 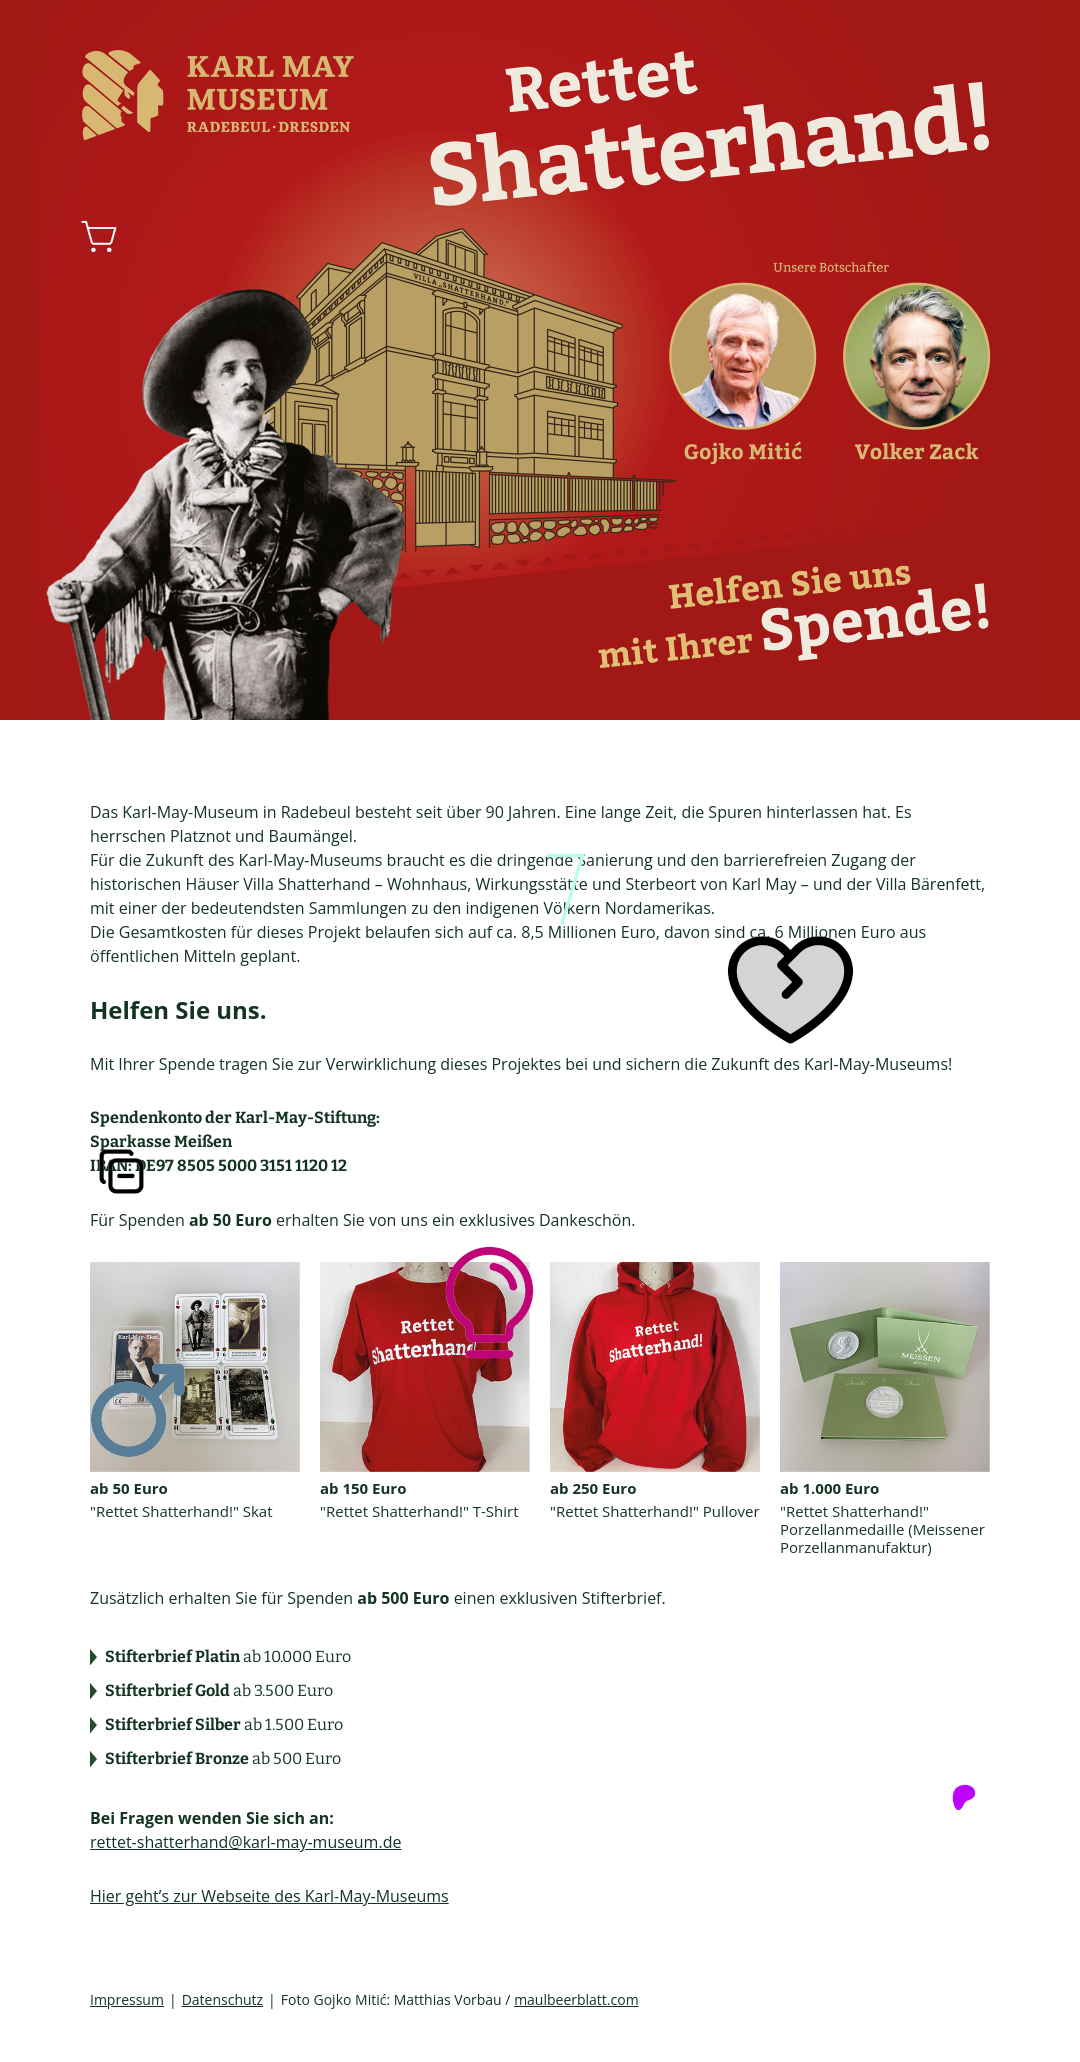 I want to click on link to patreon creator page, so click(x=963, y=1797).